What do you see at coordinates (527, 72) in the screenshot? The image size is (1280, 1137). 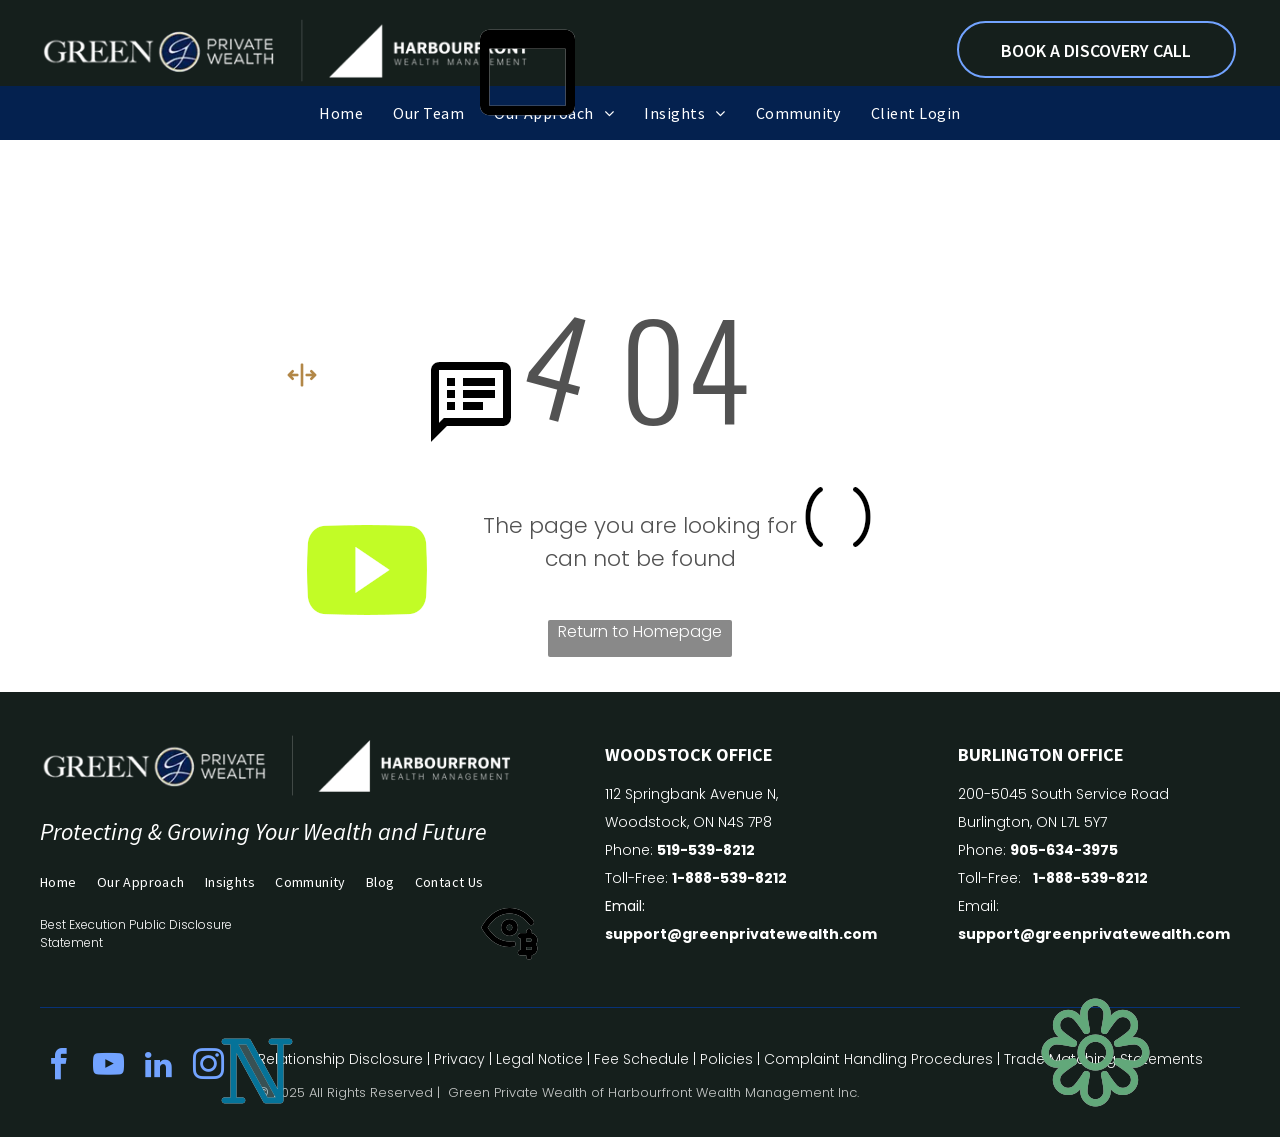 I see `open a new window` at bounding box center [527, 72].